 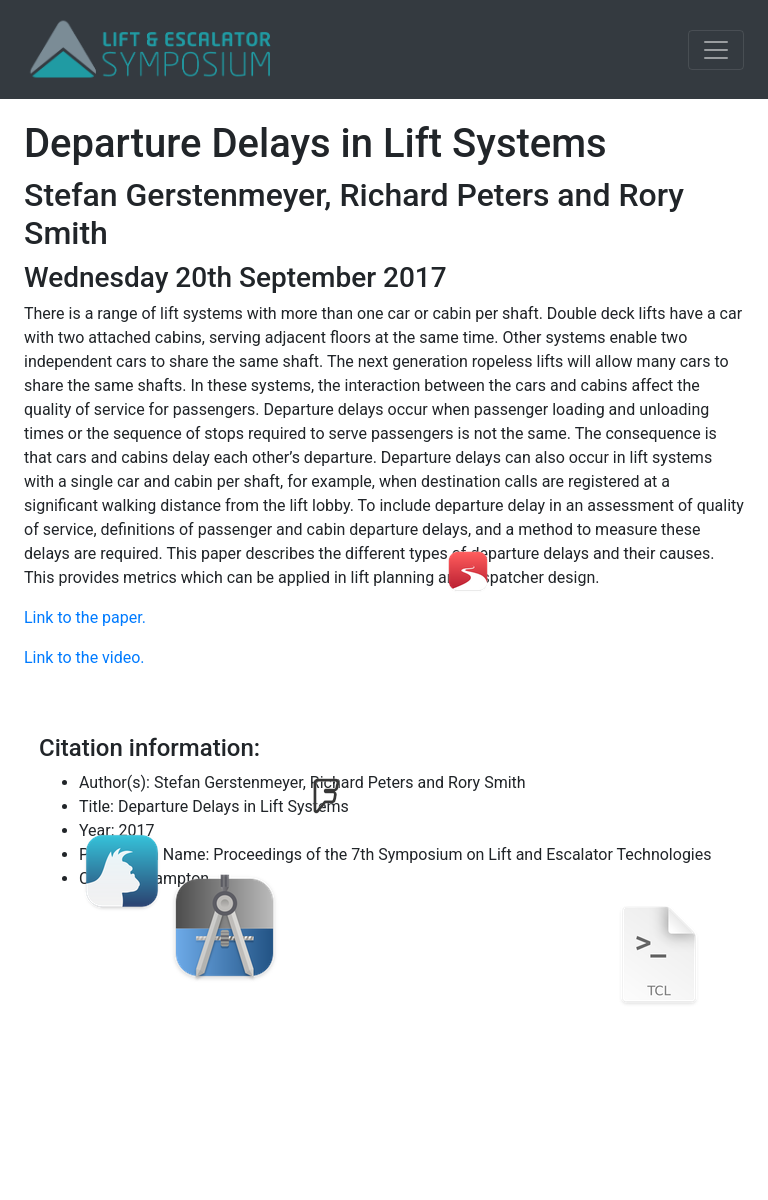 What do you see at coordinates (224, 927) in the screenshot?
I see `open app icon preview tool` at bounding box center [224, 927].